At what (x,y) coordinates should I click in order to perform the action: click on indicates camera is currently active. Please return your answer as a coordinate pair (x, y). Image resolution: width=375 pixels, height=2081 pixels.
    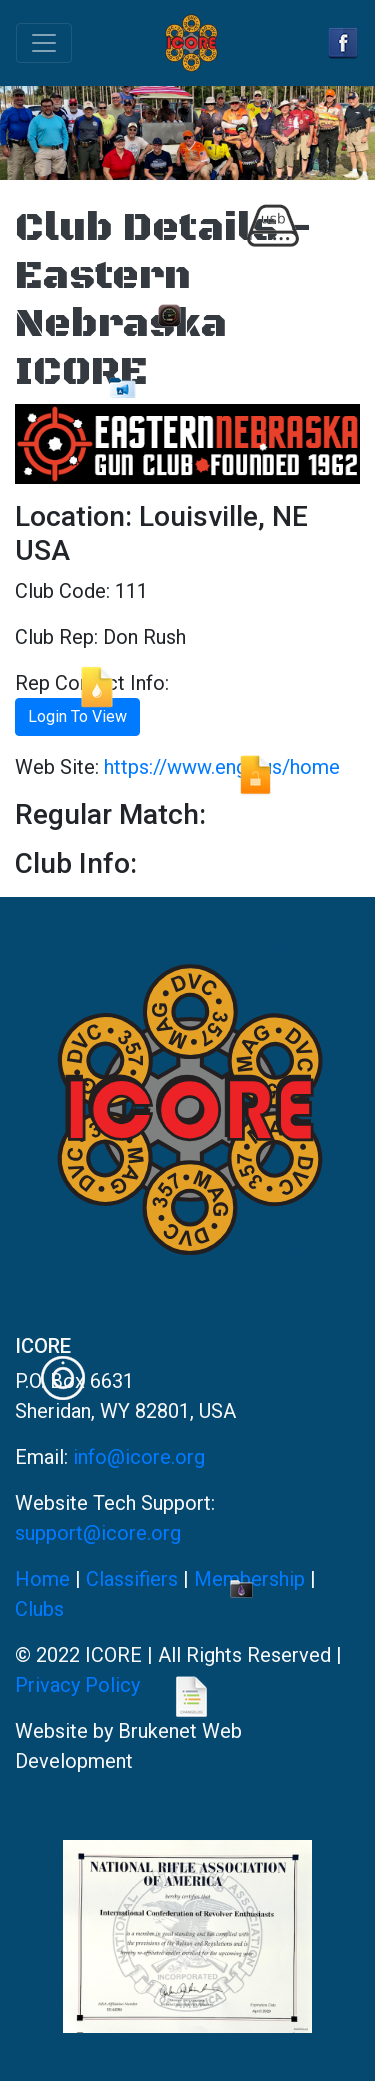
    Looking at the image, I should click on (63, 1378).